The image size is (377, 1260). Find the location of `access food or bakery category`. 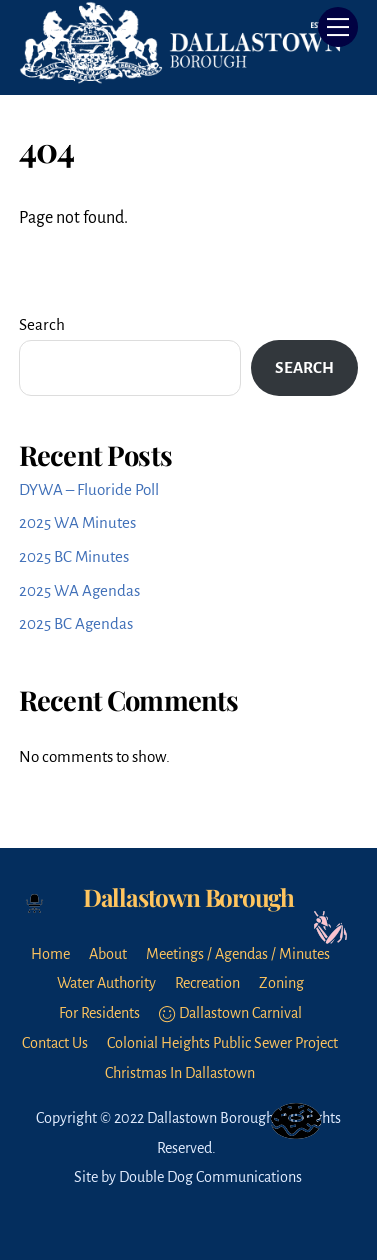

access food or bakery category is located at coordinates (296, 1121).